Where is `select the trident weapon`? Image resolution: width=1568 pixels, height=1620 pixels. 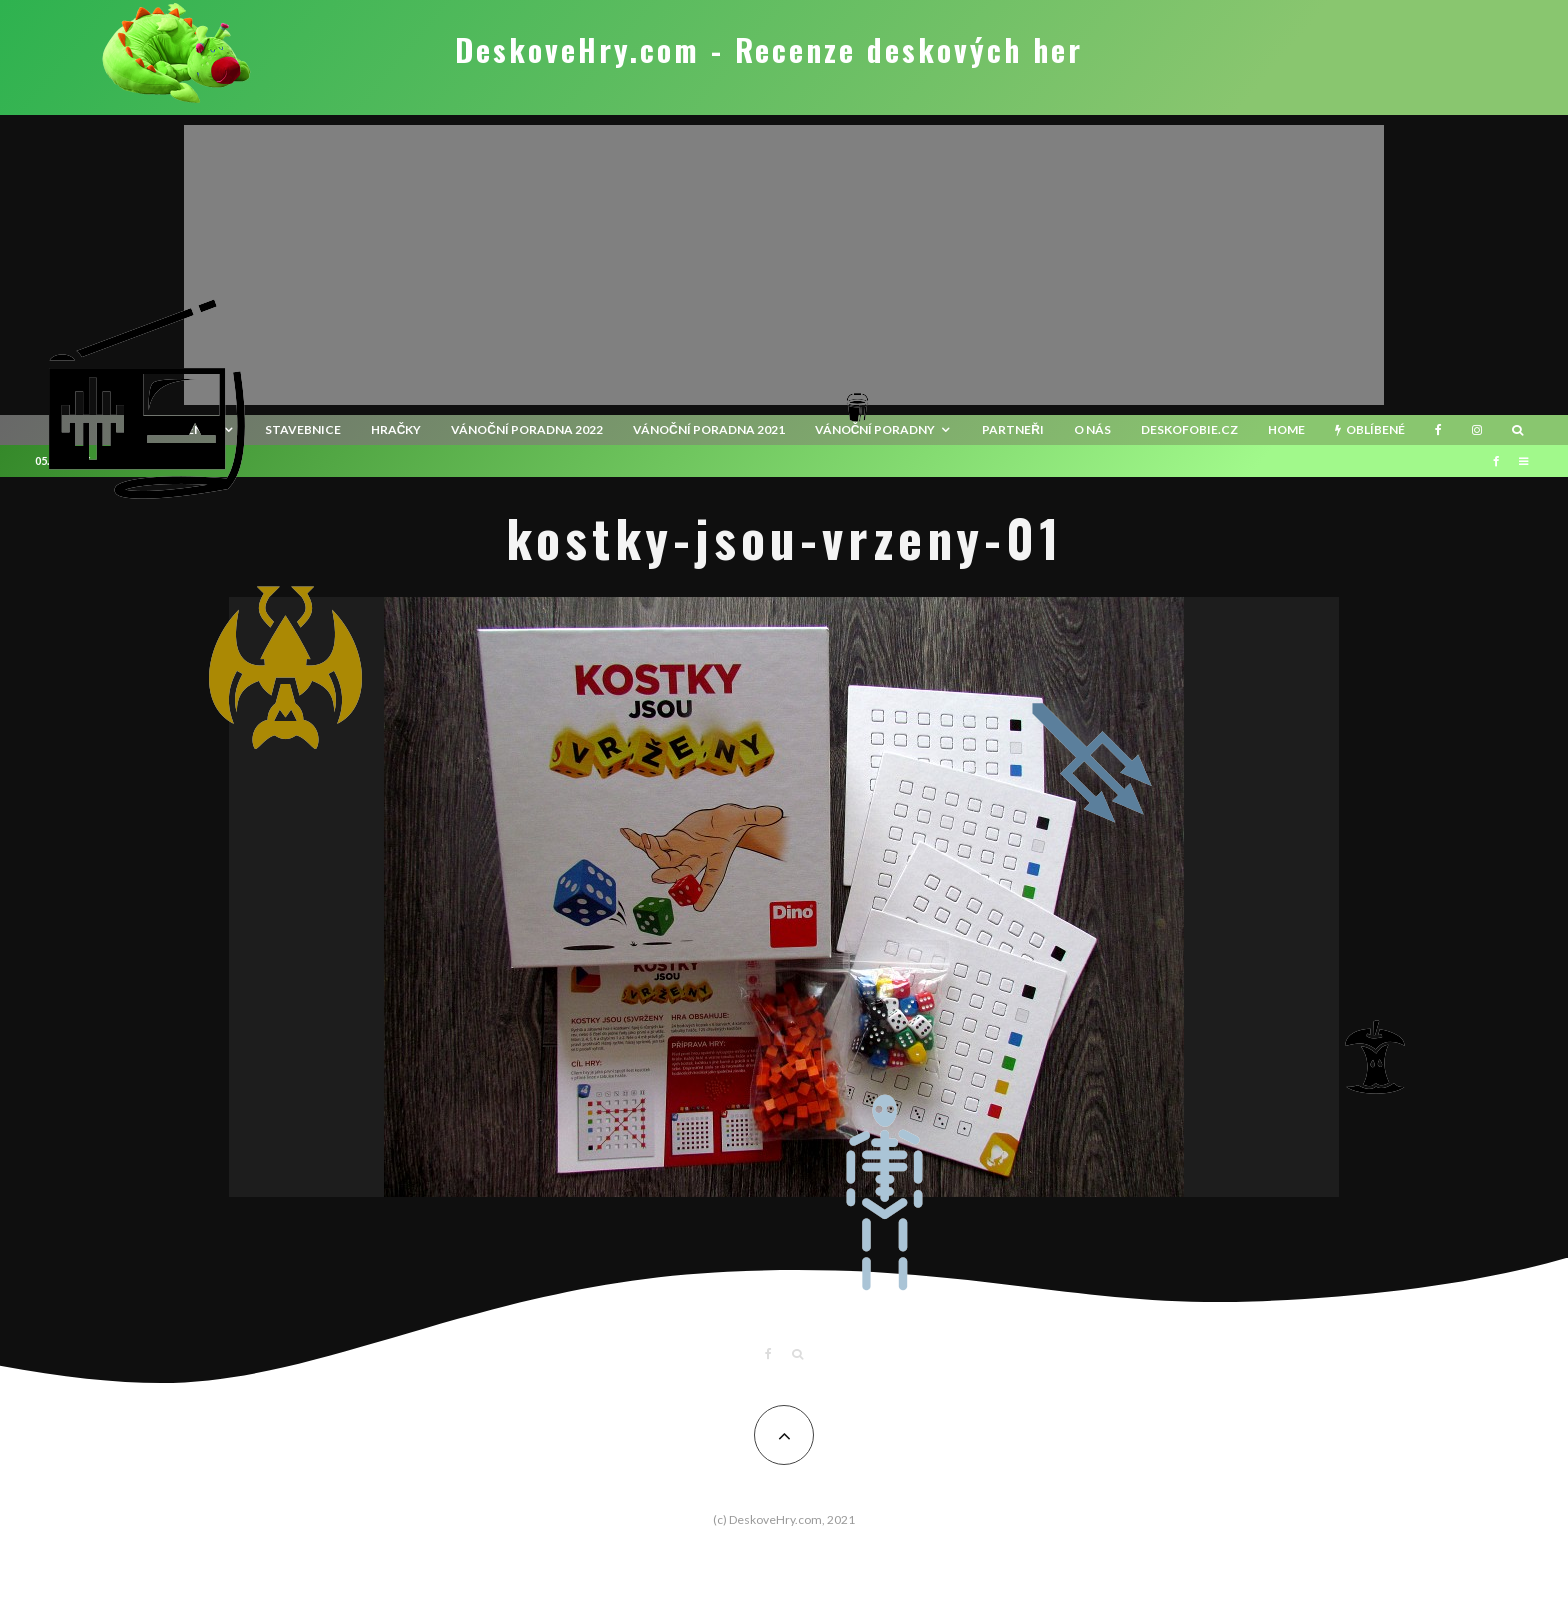
select the trident weapon is located at coordinates (1092, 763).